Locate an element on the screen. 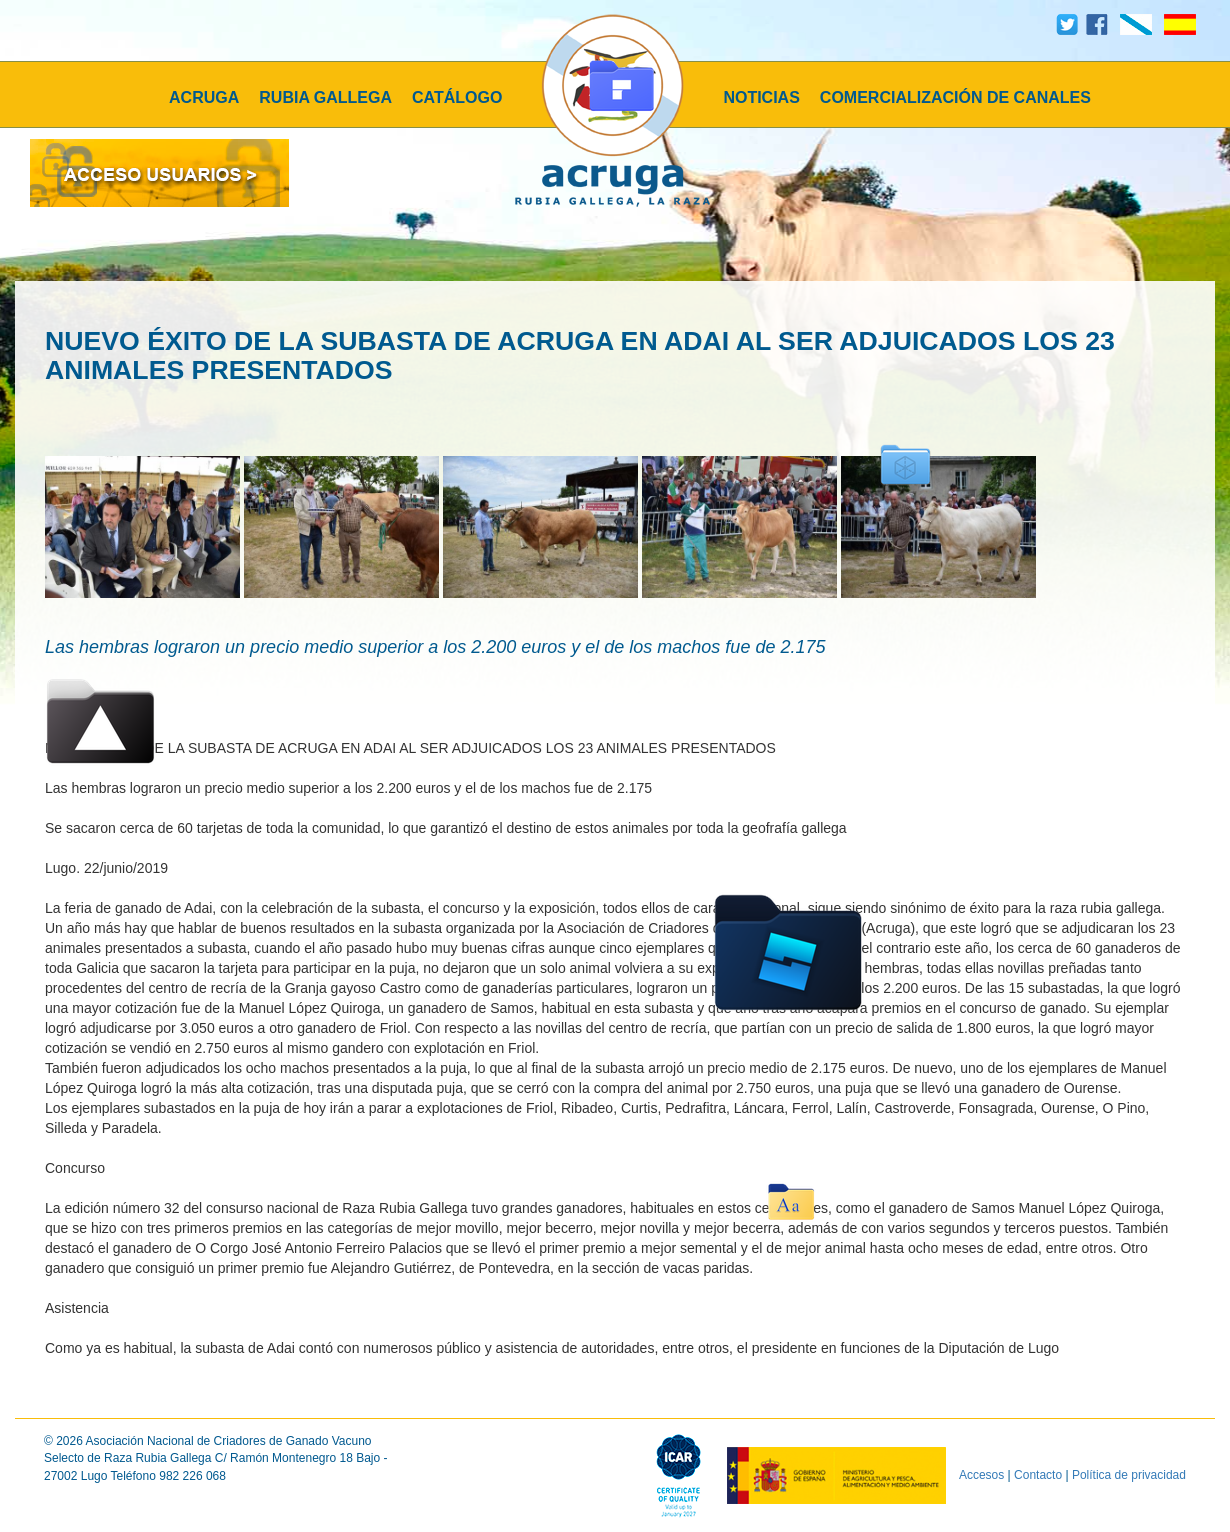 The width and height of the screenshot is (1230, 1532). open fonts folder is located at coordinates (791, 1203).